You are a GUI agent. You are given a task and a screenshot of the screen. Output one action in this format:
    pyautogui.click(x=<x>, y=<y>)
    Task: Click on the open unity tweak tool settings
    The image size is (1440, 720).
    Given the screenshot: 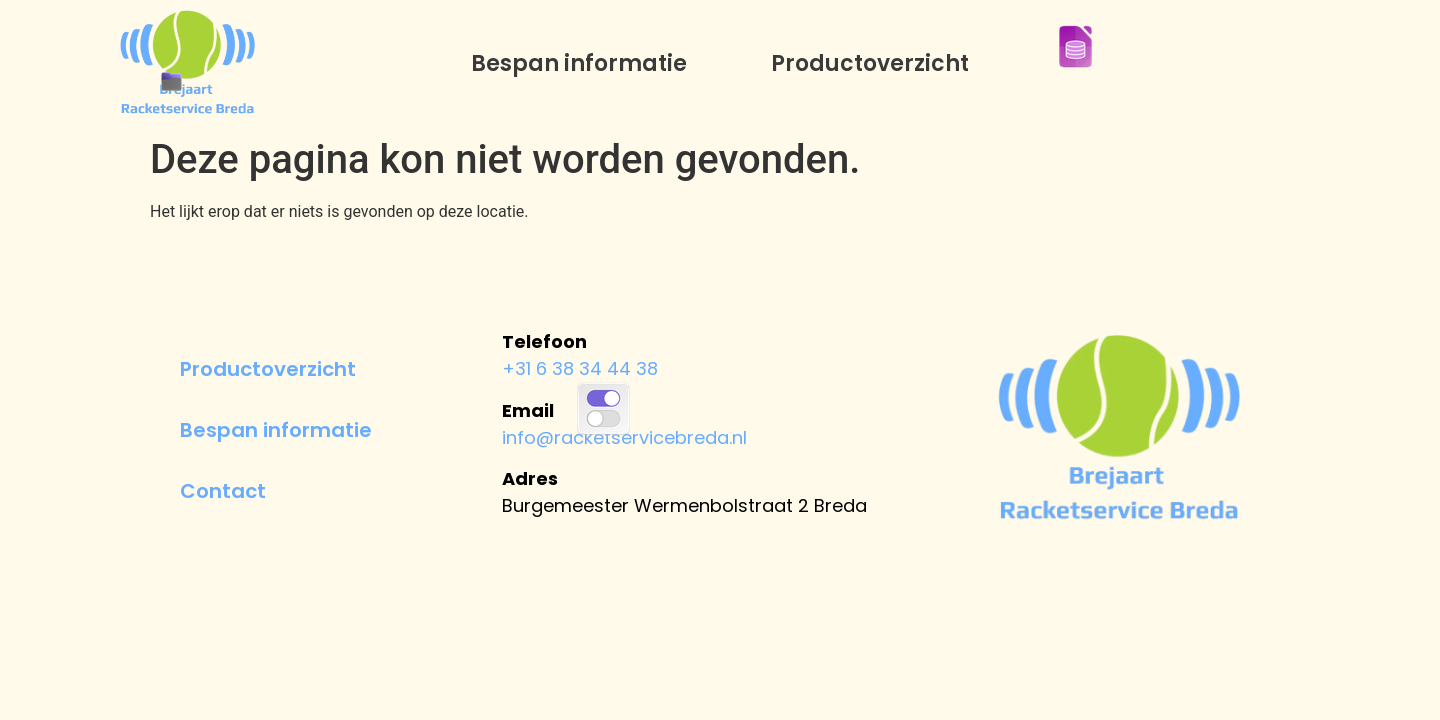 What is the action you would take?
    pyautogui.click(x=603, y=408)
    